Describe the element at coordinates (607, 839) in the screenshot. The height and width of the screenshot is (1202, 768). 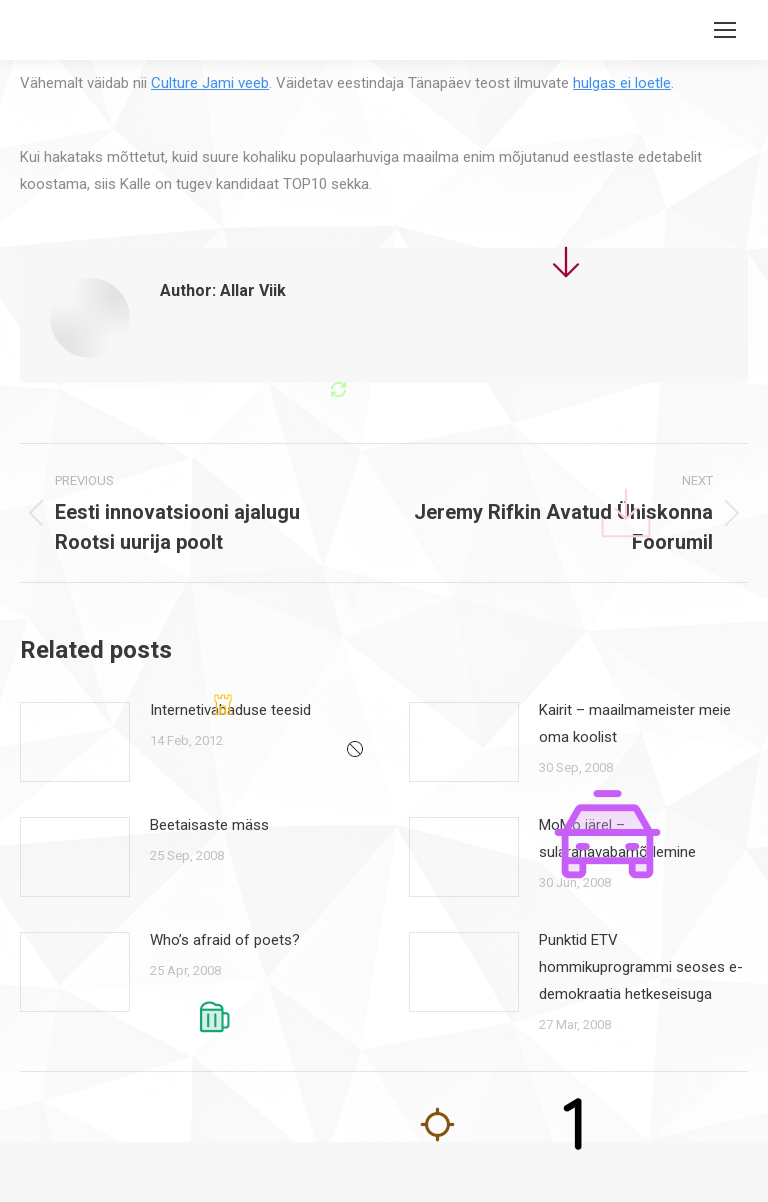
I see `indicates police or emergency services nearby` at that location.